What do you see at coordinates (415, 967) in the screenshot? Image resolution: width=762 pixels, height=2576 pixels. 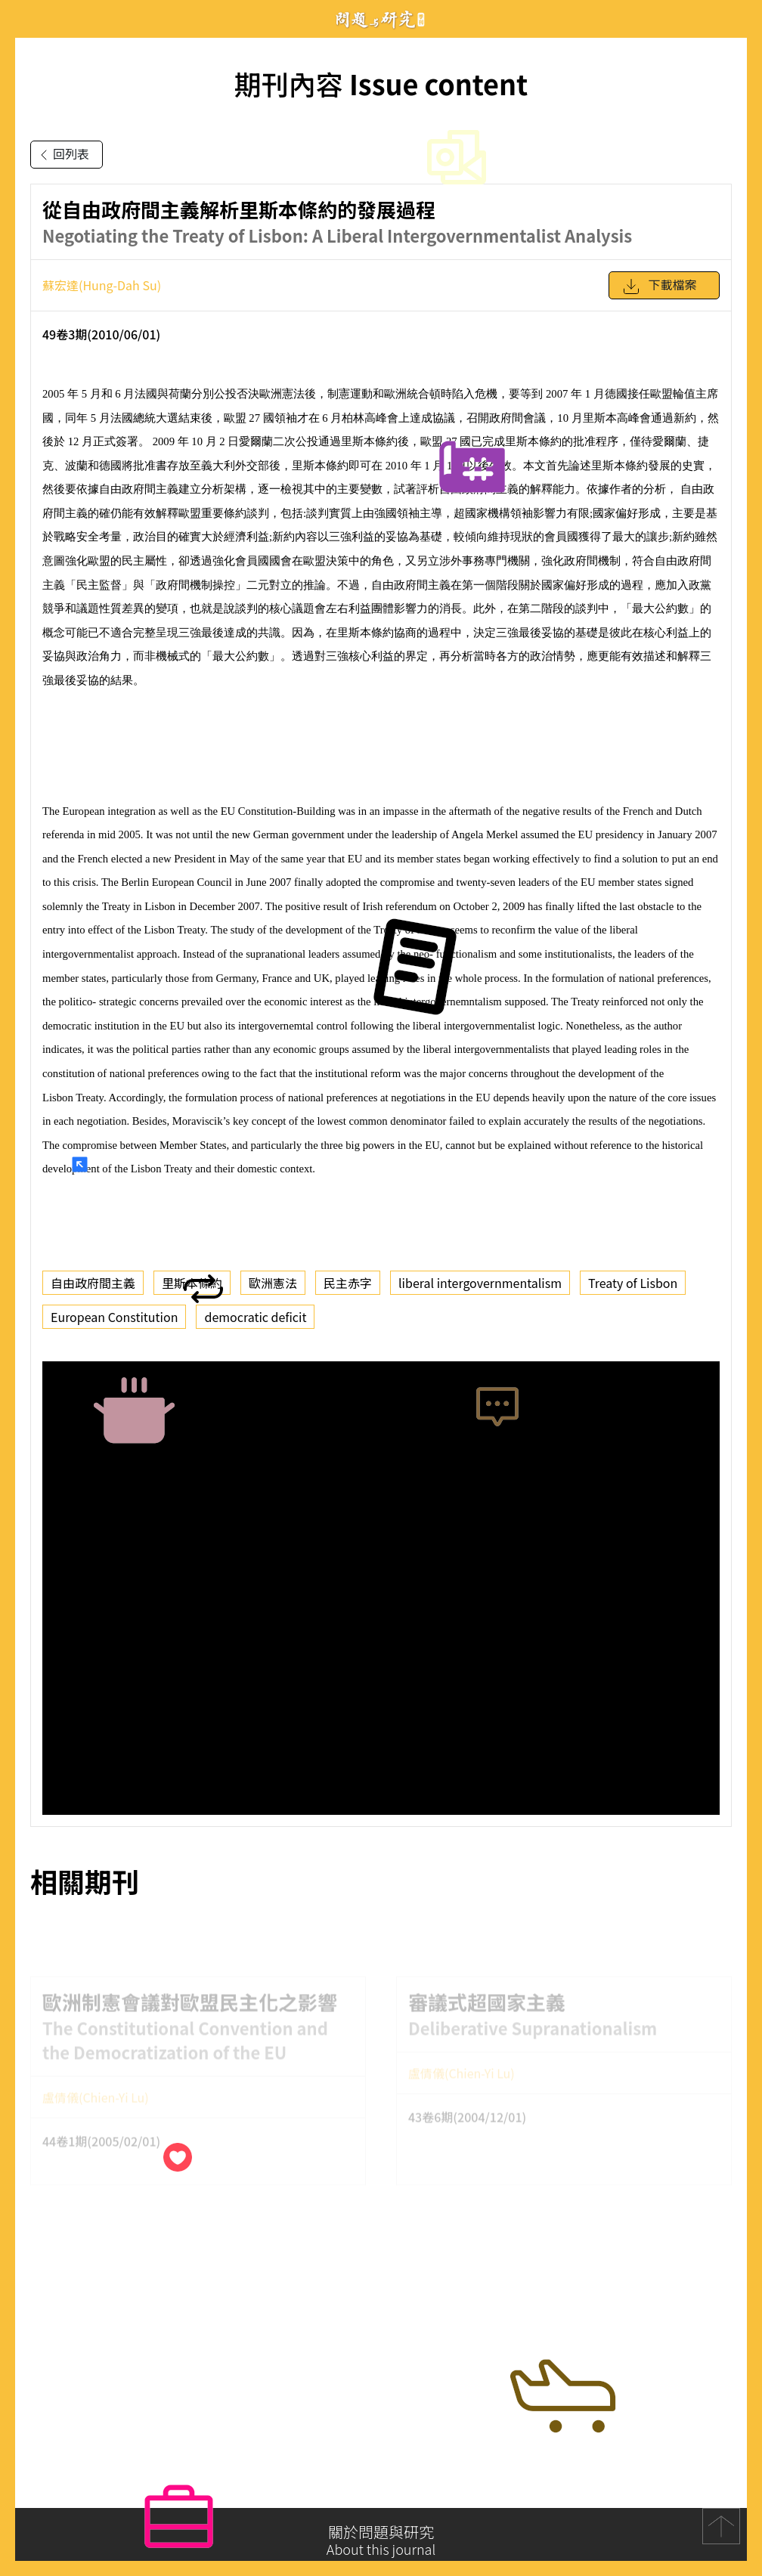 I see `view your resume or CV` at bounding box center [415, 967].